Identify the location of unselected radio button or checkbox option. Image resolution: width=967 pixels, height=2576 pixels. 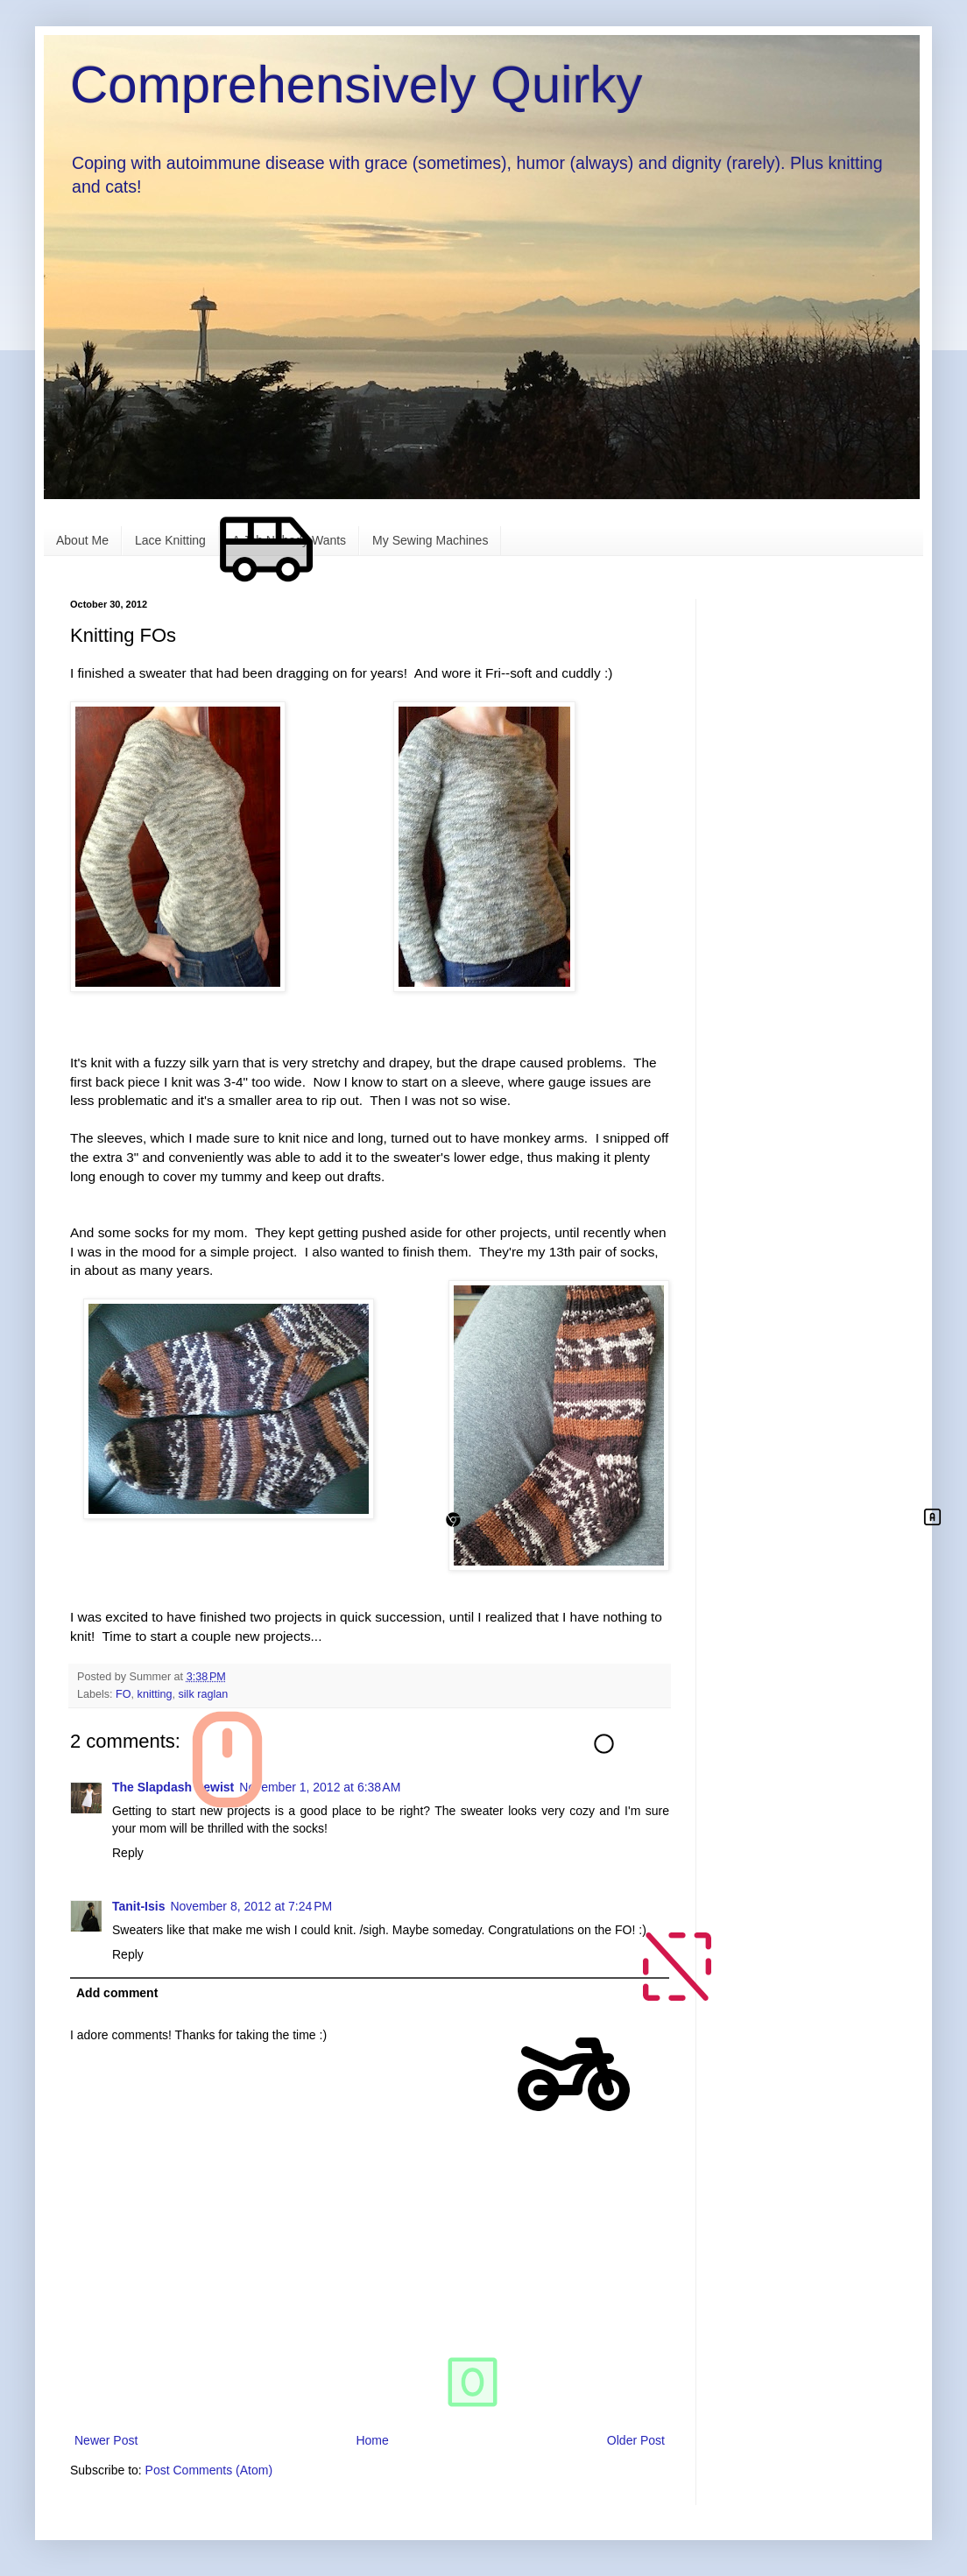
(603, 1743).